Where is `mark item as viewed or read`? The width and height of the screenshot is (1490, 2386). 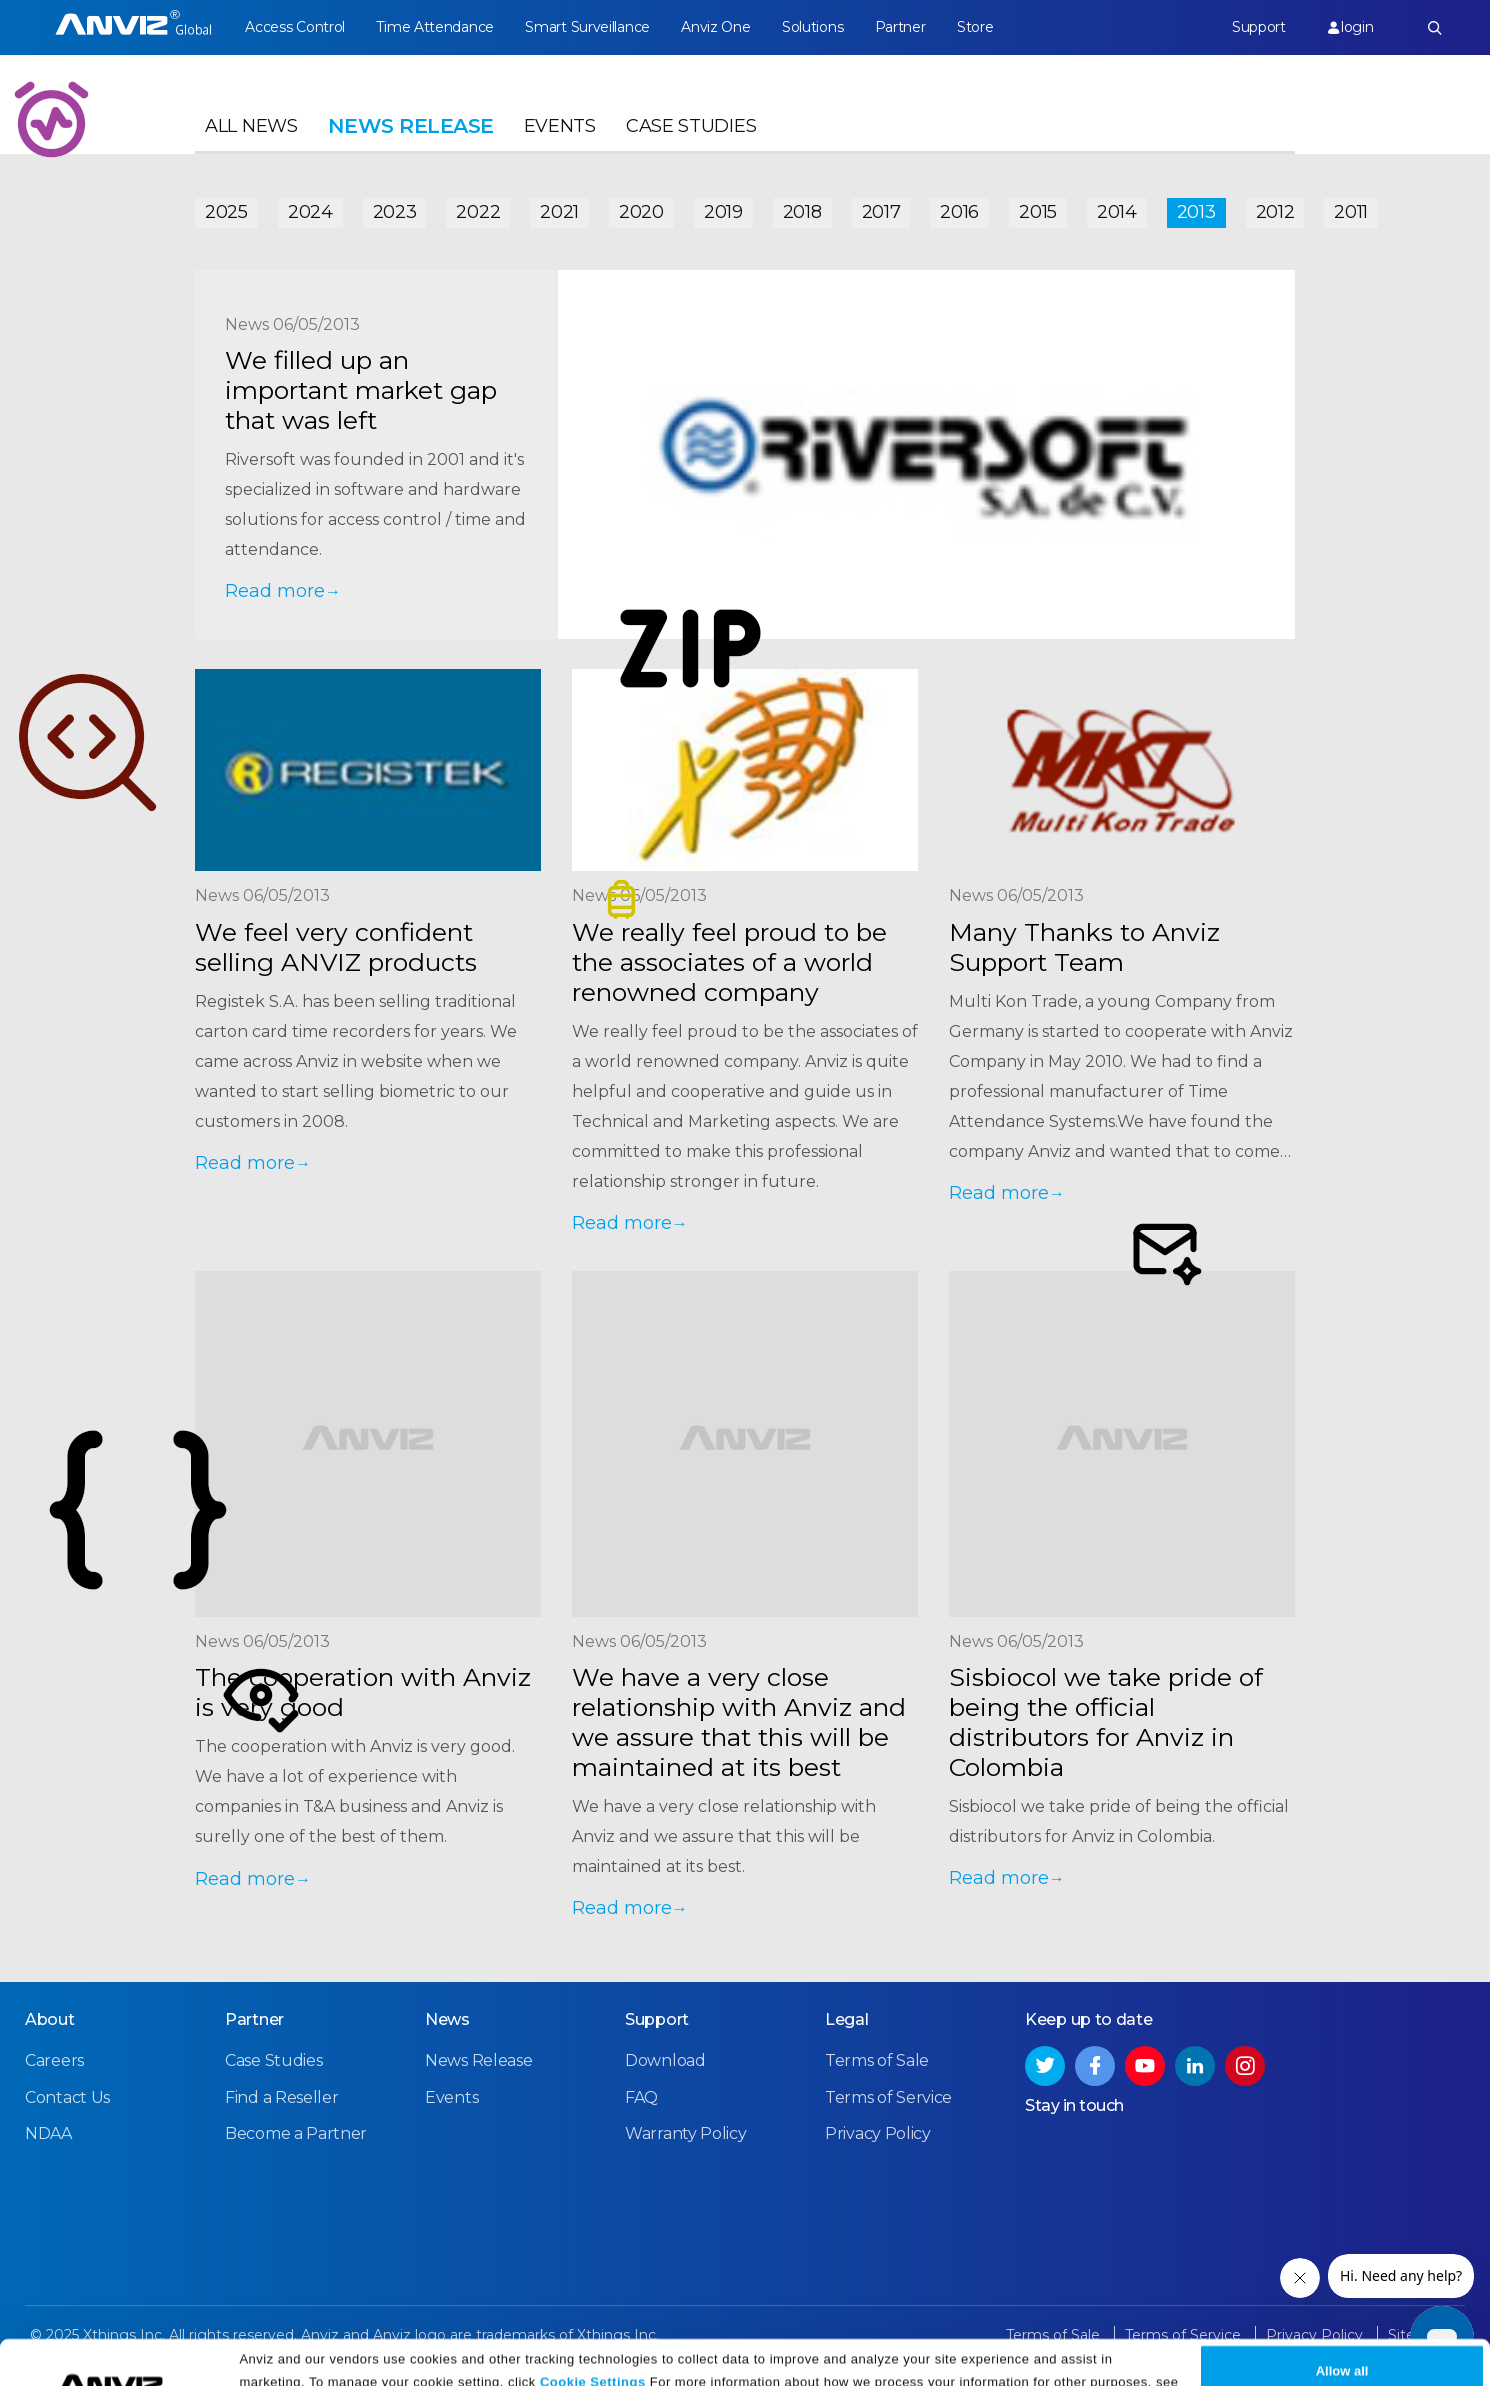
mark item as viewed or read is located at coordinates (261, 1695).